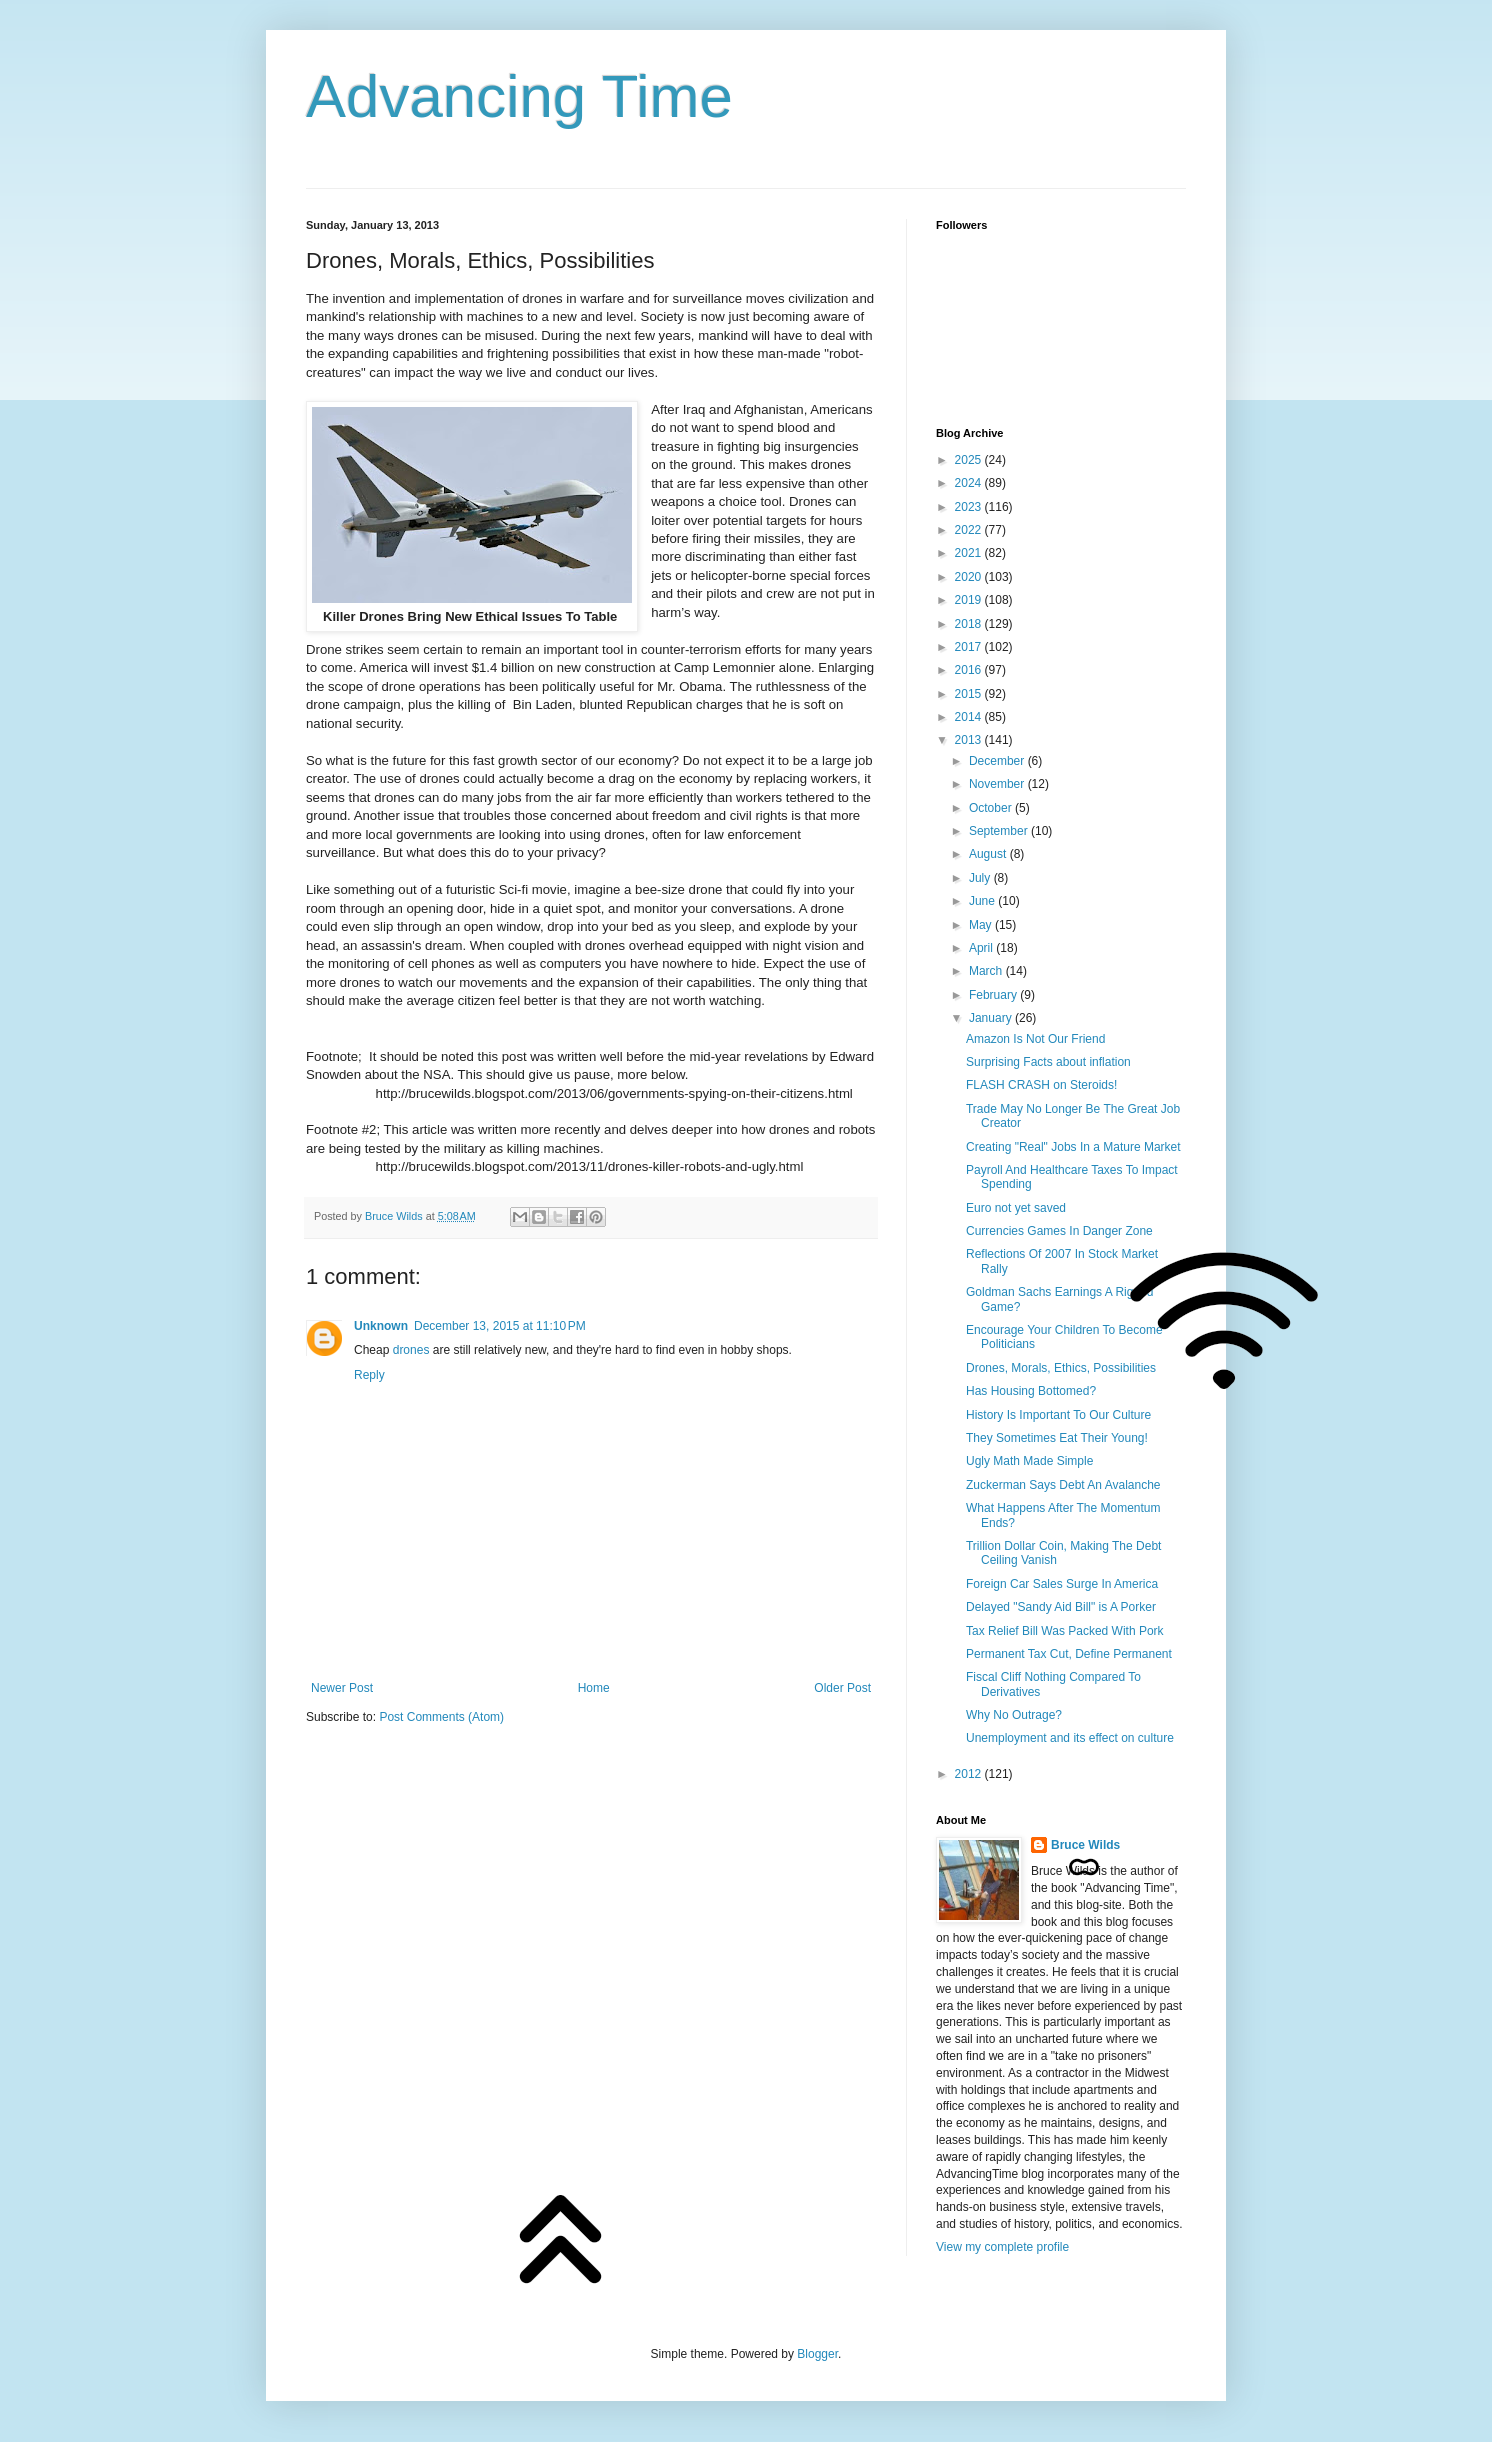 This screenshot has height=2442, width=1492. I want to click on peanut app logo or brand icon, so click(1084, 1867).